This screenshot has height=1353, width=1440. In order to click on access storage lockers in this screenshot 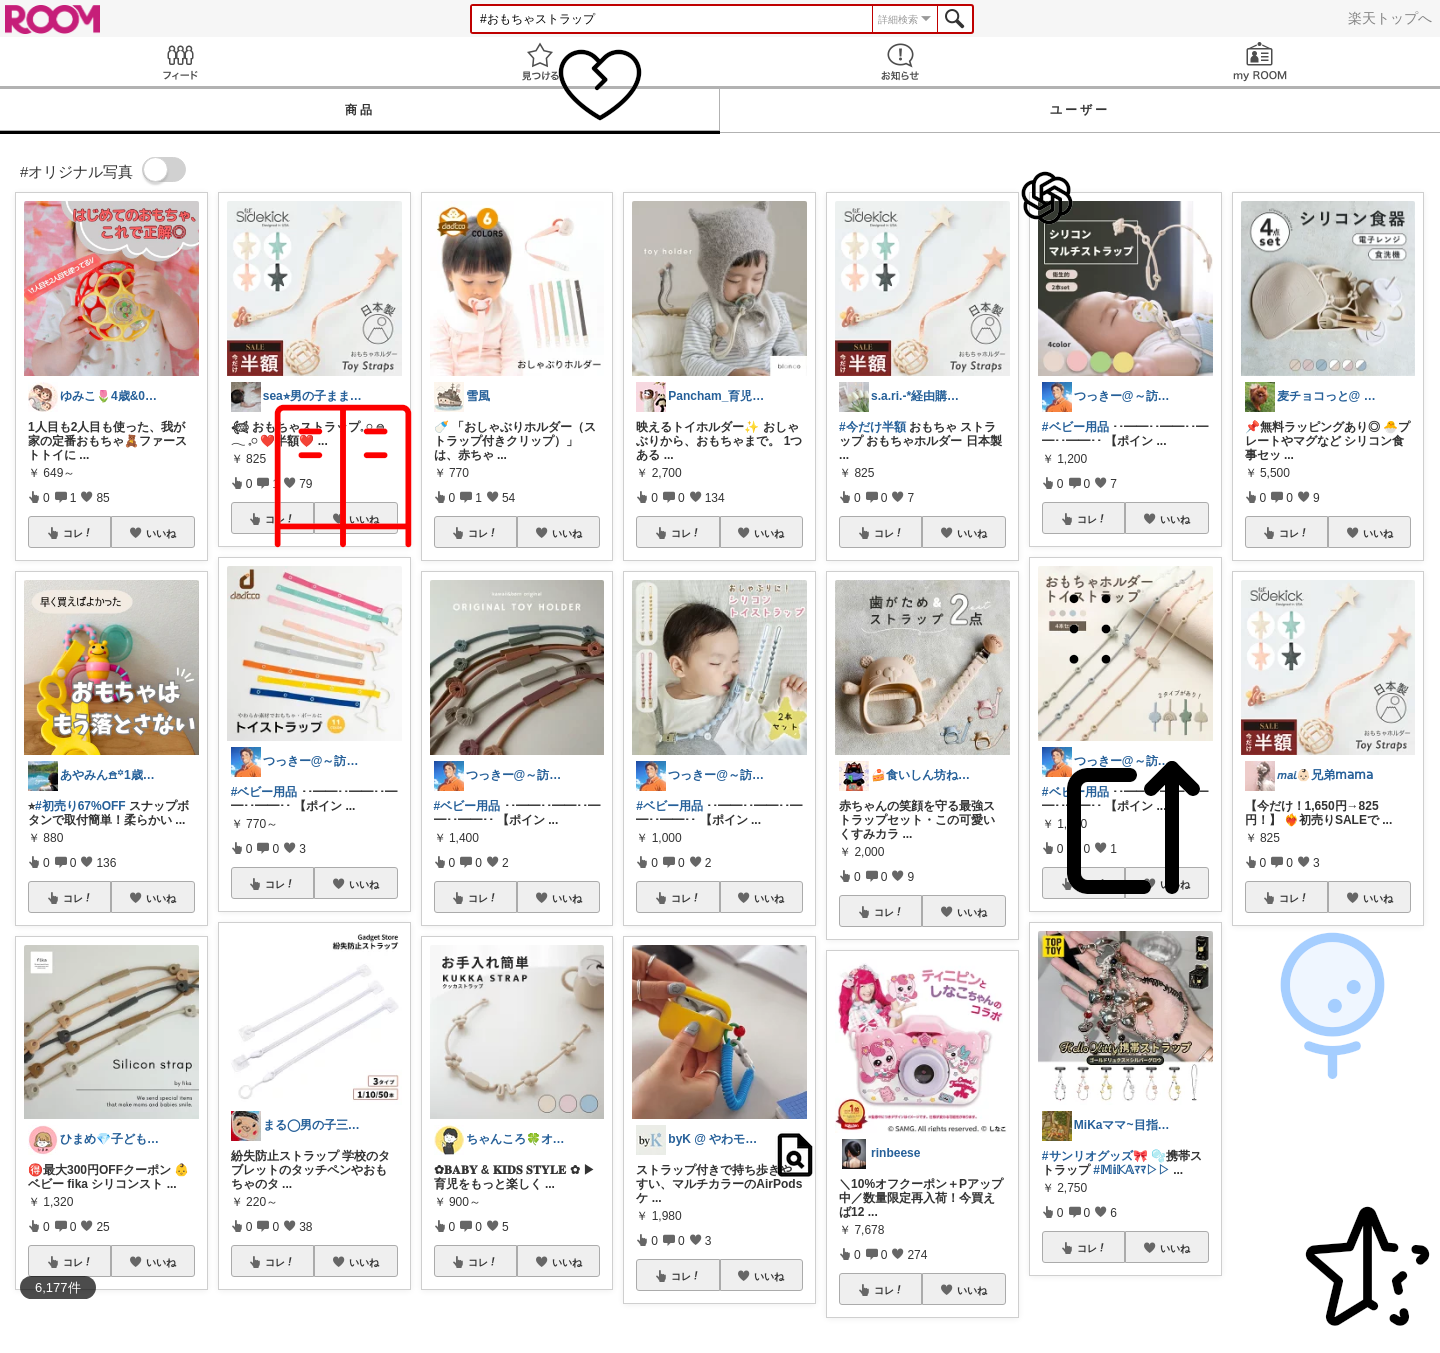, I will do `click(343, 473)`.